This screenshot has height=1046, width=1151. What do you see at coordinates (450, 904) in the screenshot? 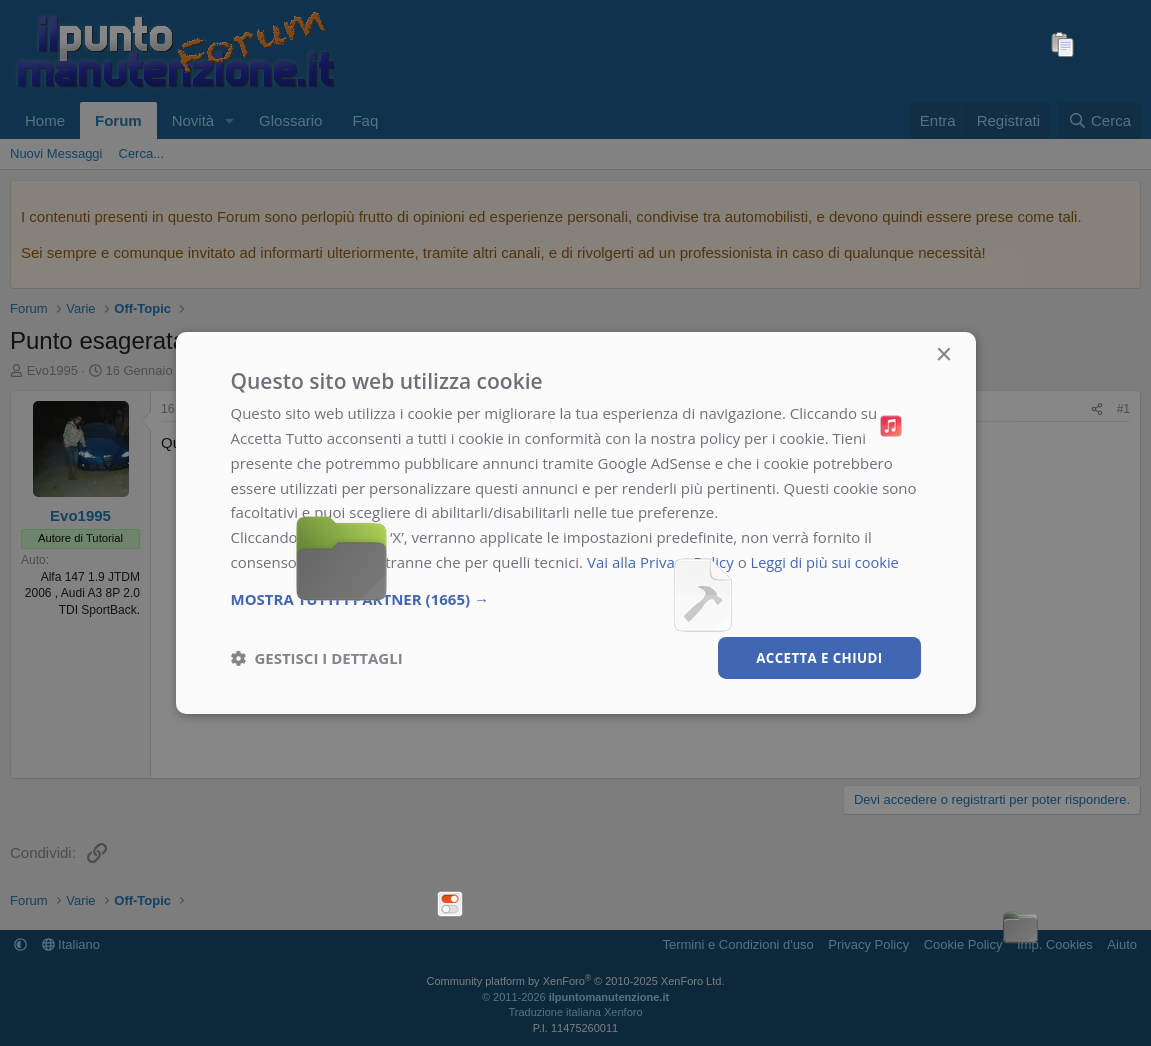
I see `open unity tweak tool settings` at bounding box center [450, 904].